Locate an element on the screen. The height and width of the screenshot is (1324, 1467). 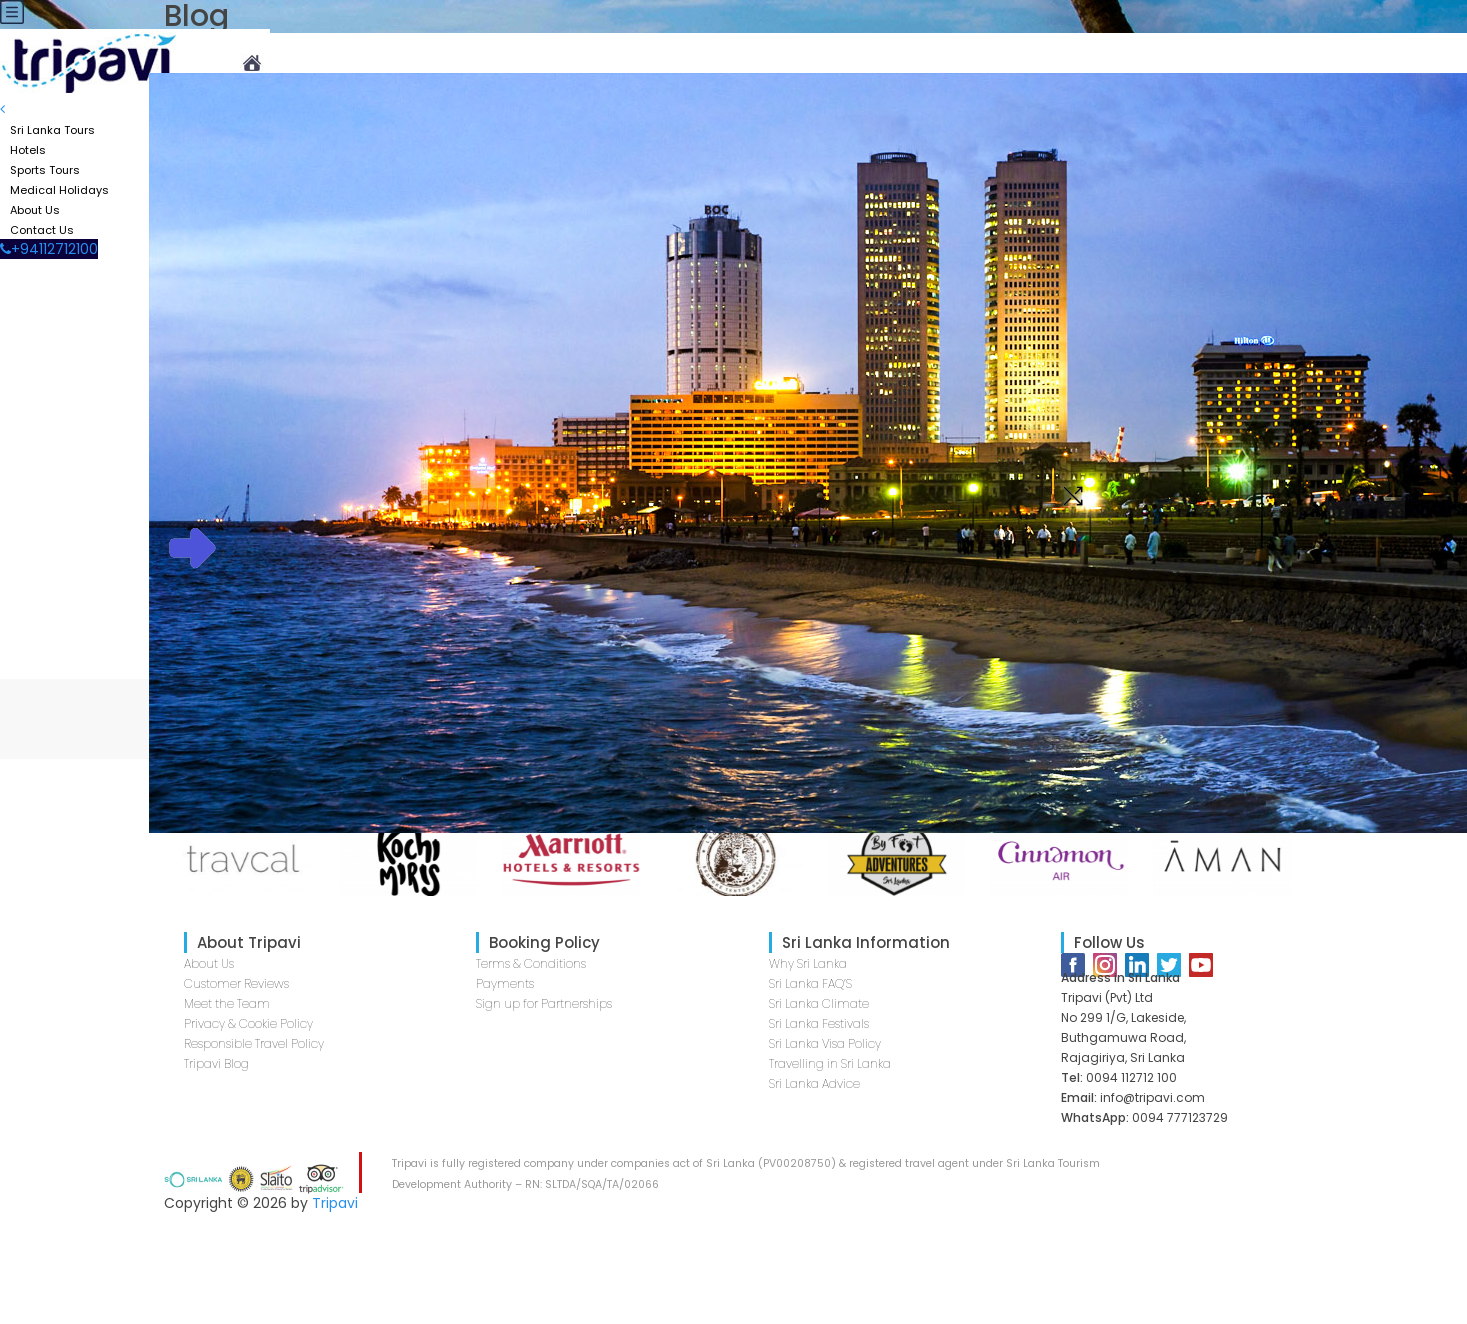
shuffle or randomize playback order is located at coordinates (1073, 496).